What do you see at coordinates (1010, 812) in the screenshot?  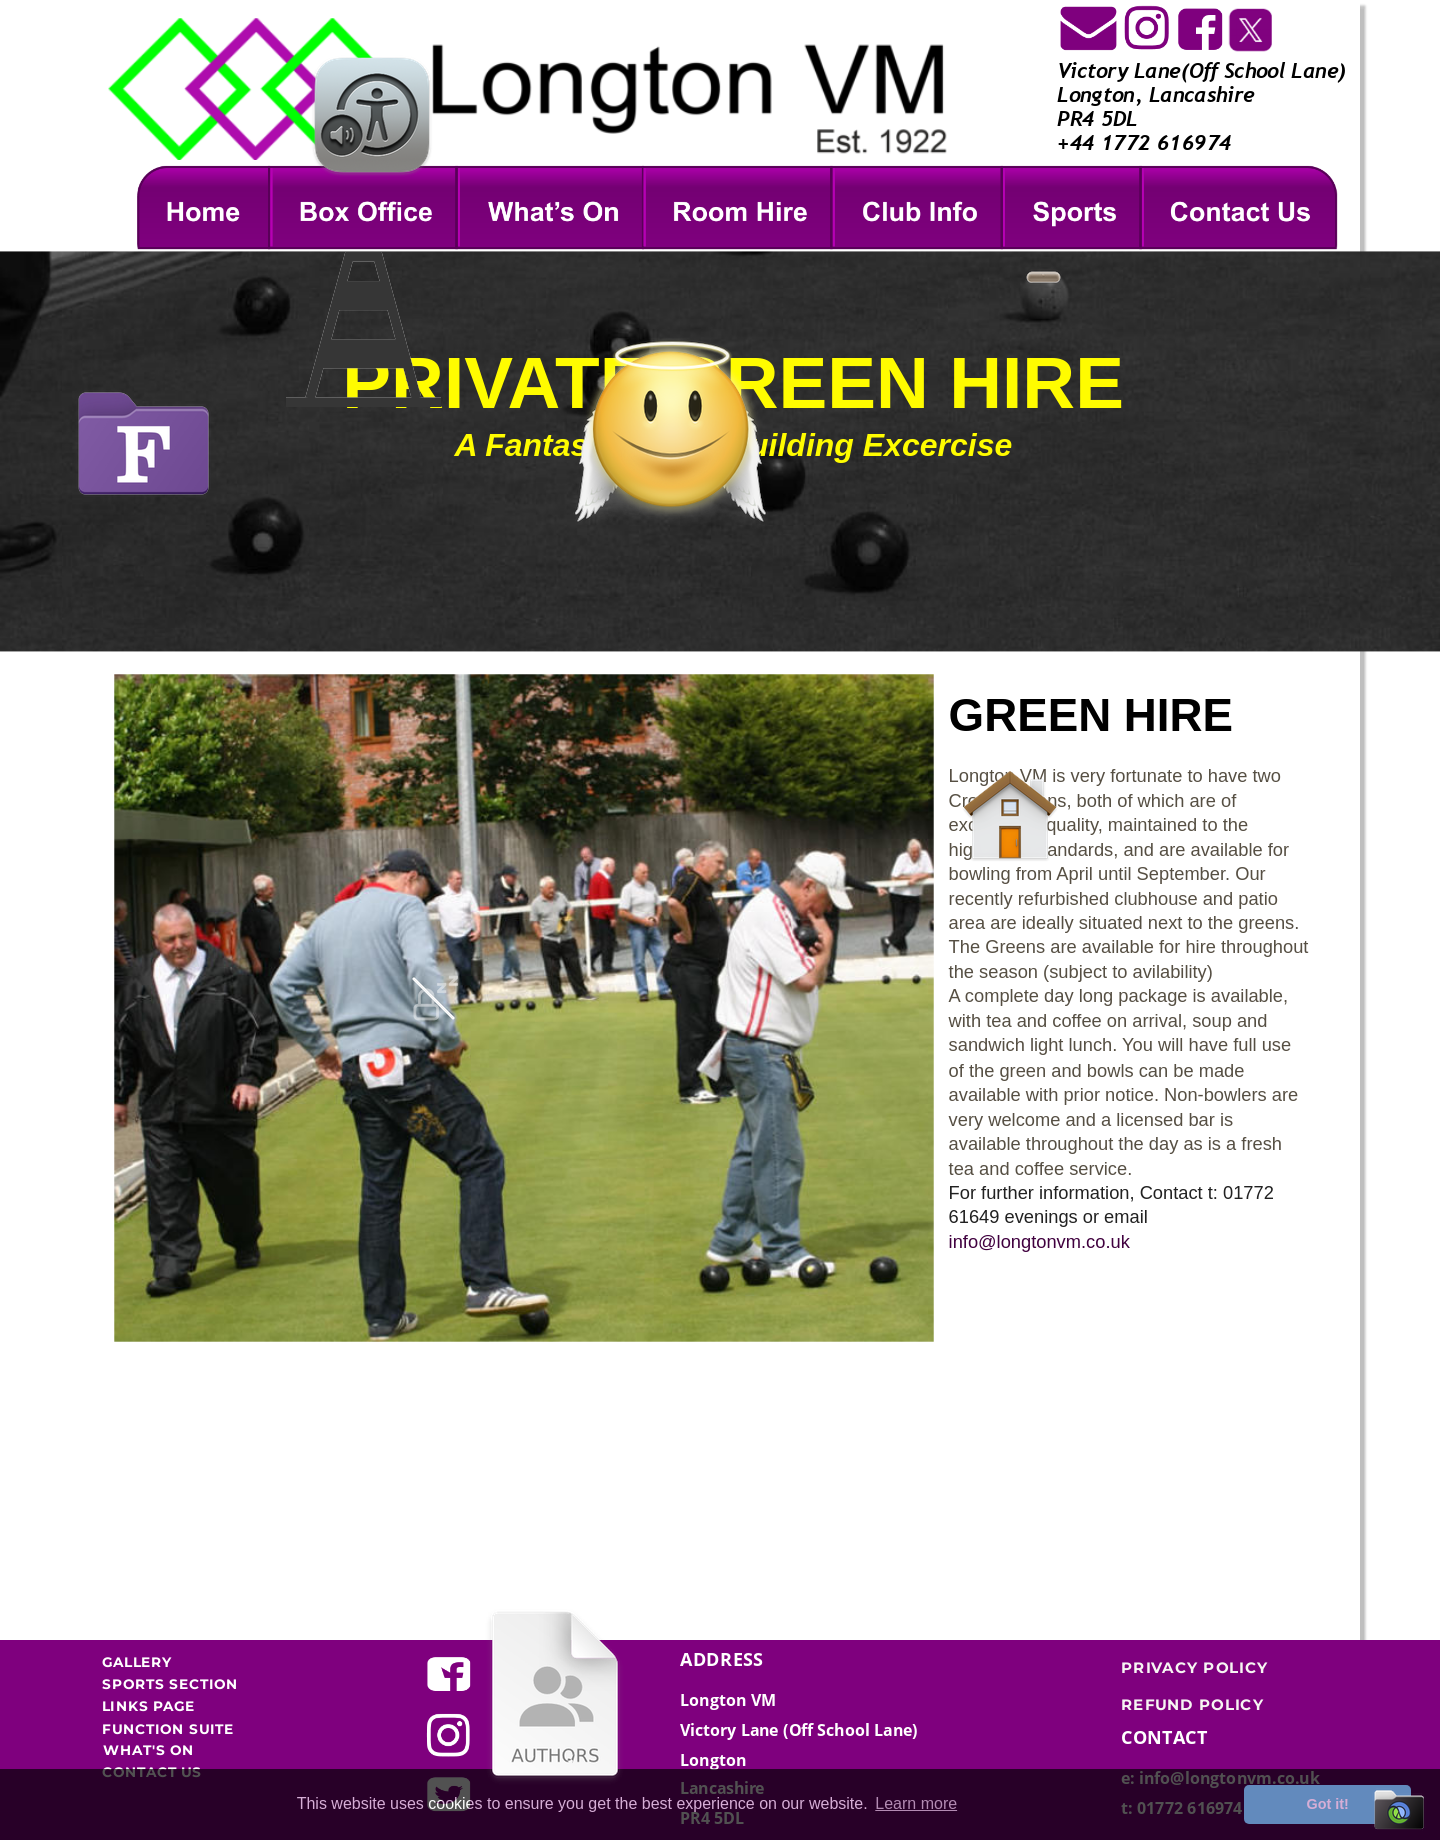 I see `access your home folder` at bounding box center [1010, 812].